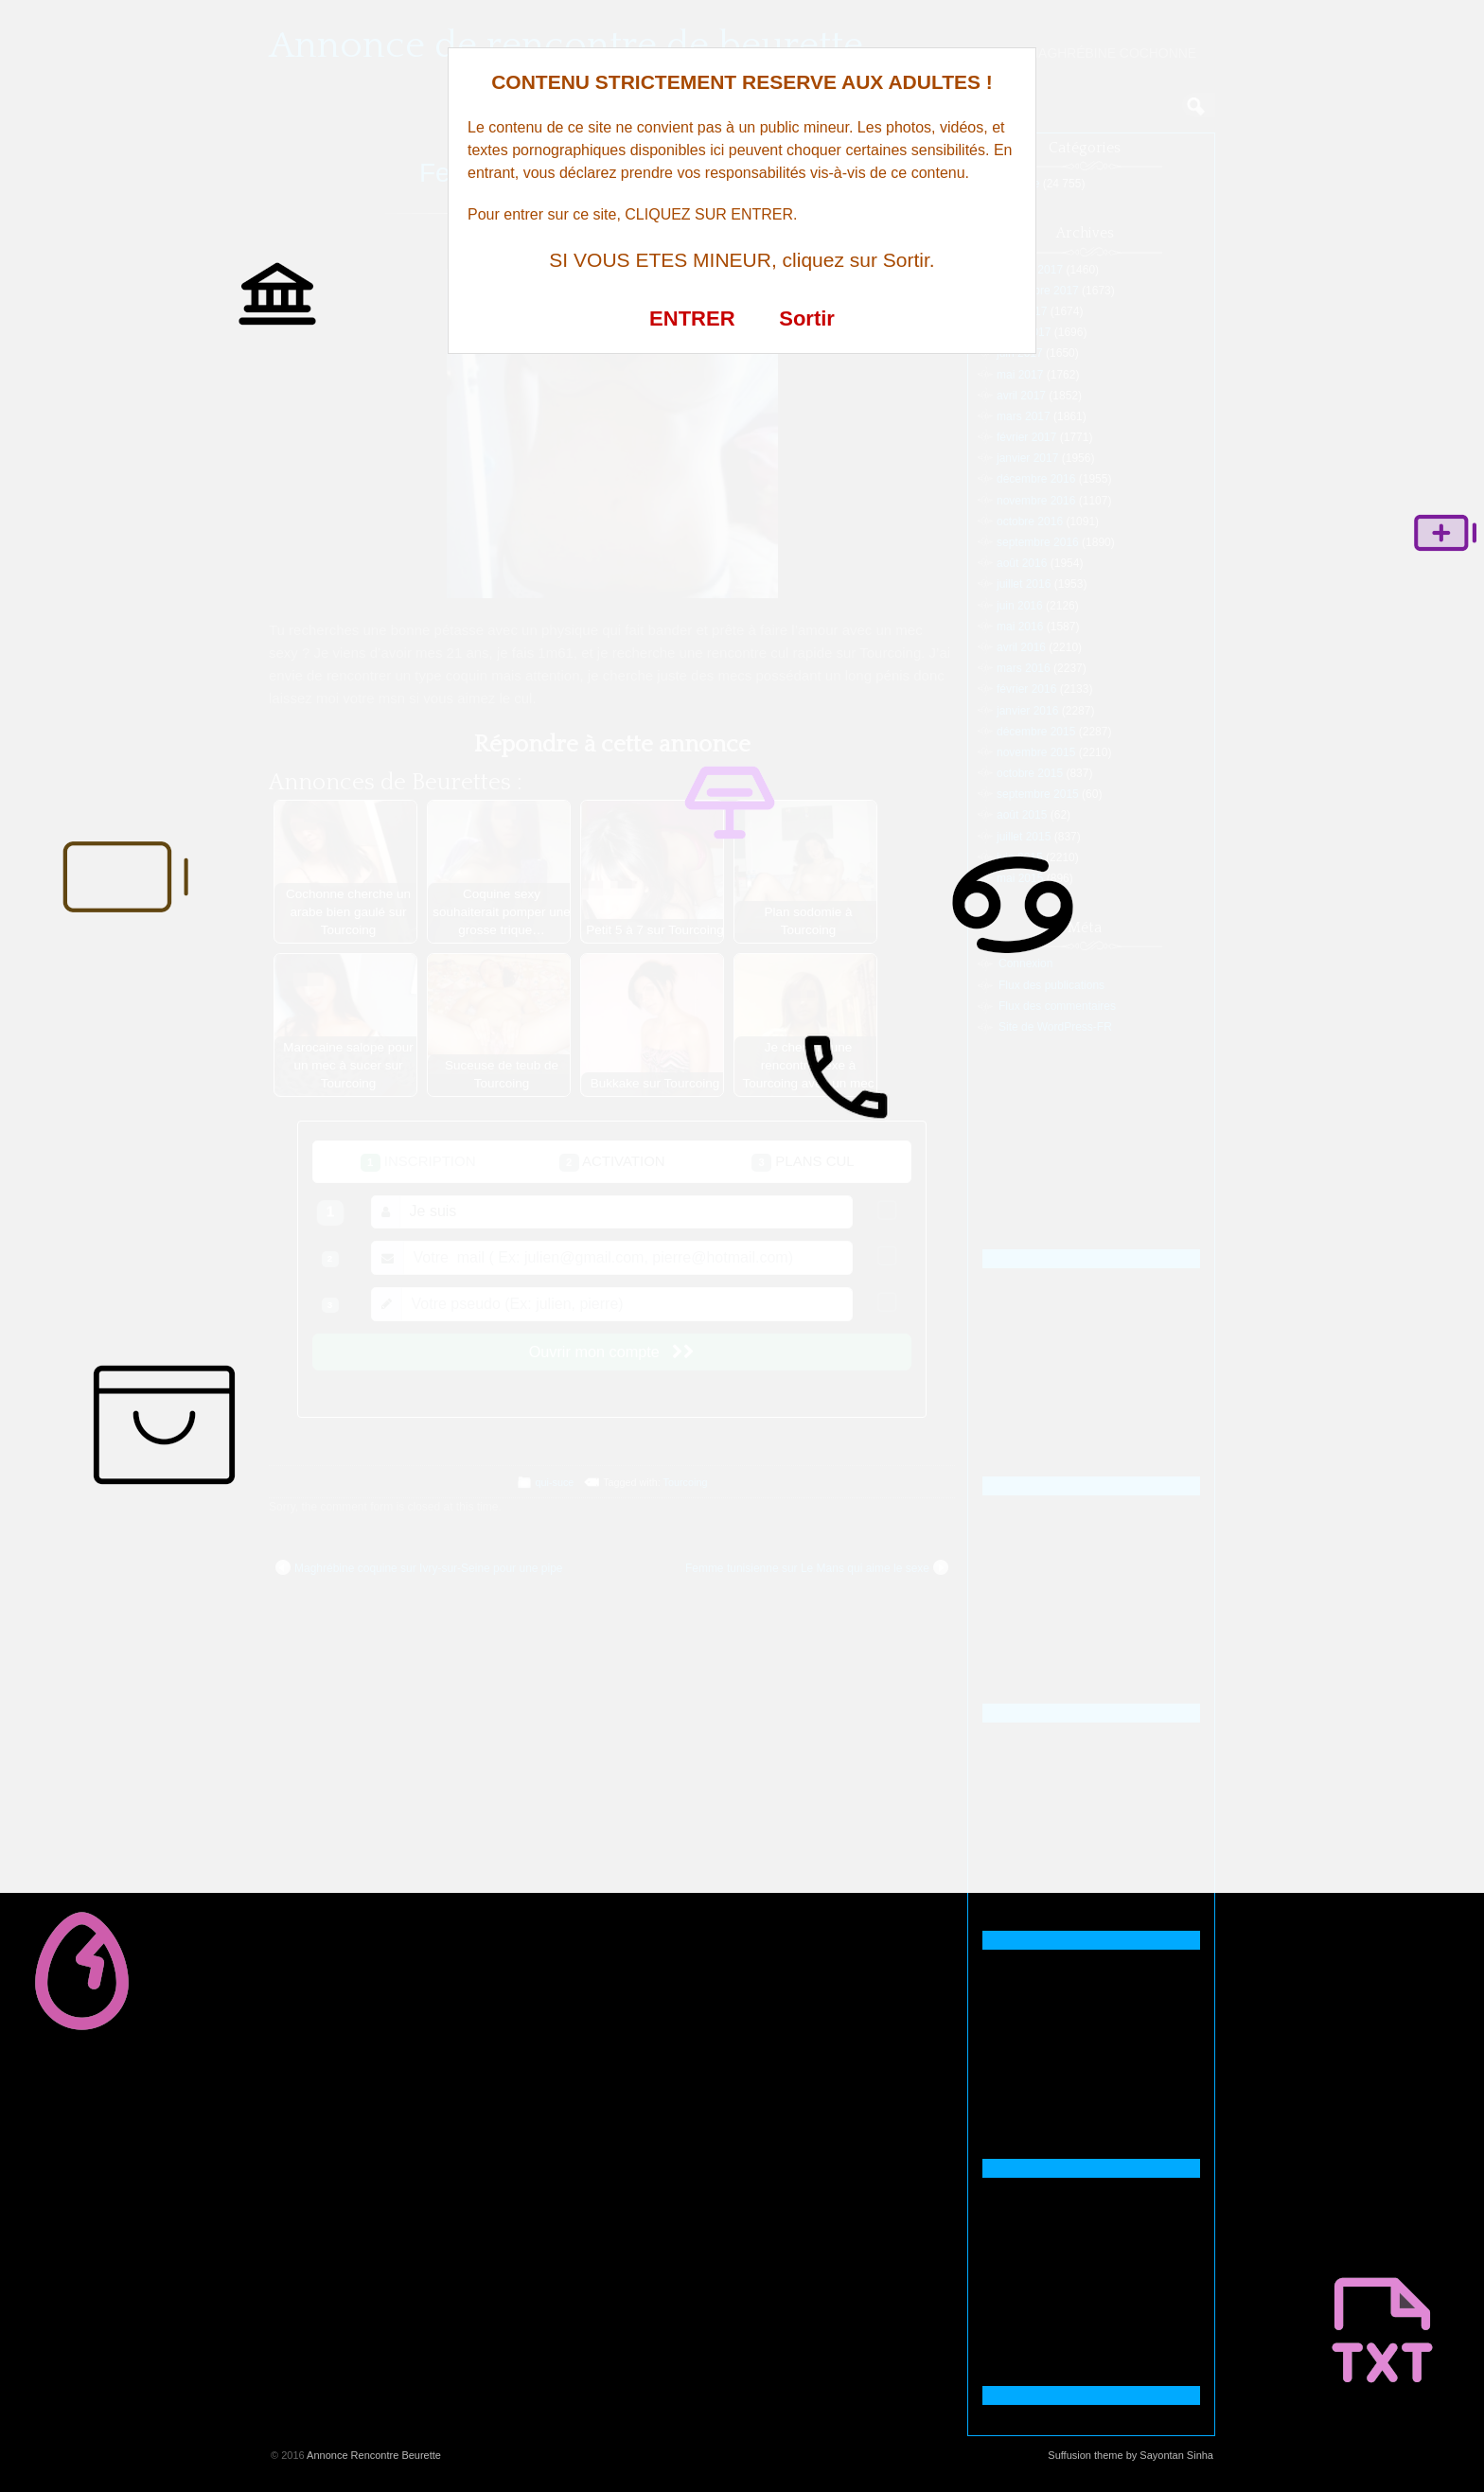  I want to click on indicates battery is empty or depleted, so click(123, 876).